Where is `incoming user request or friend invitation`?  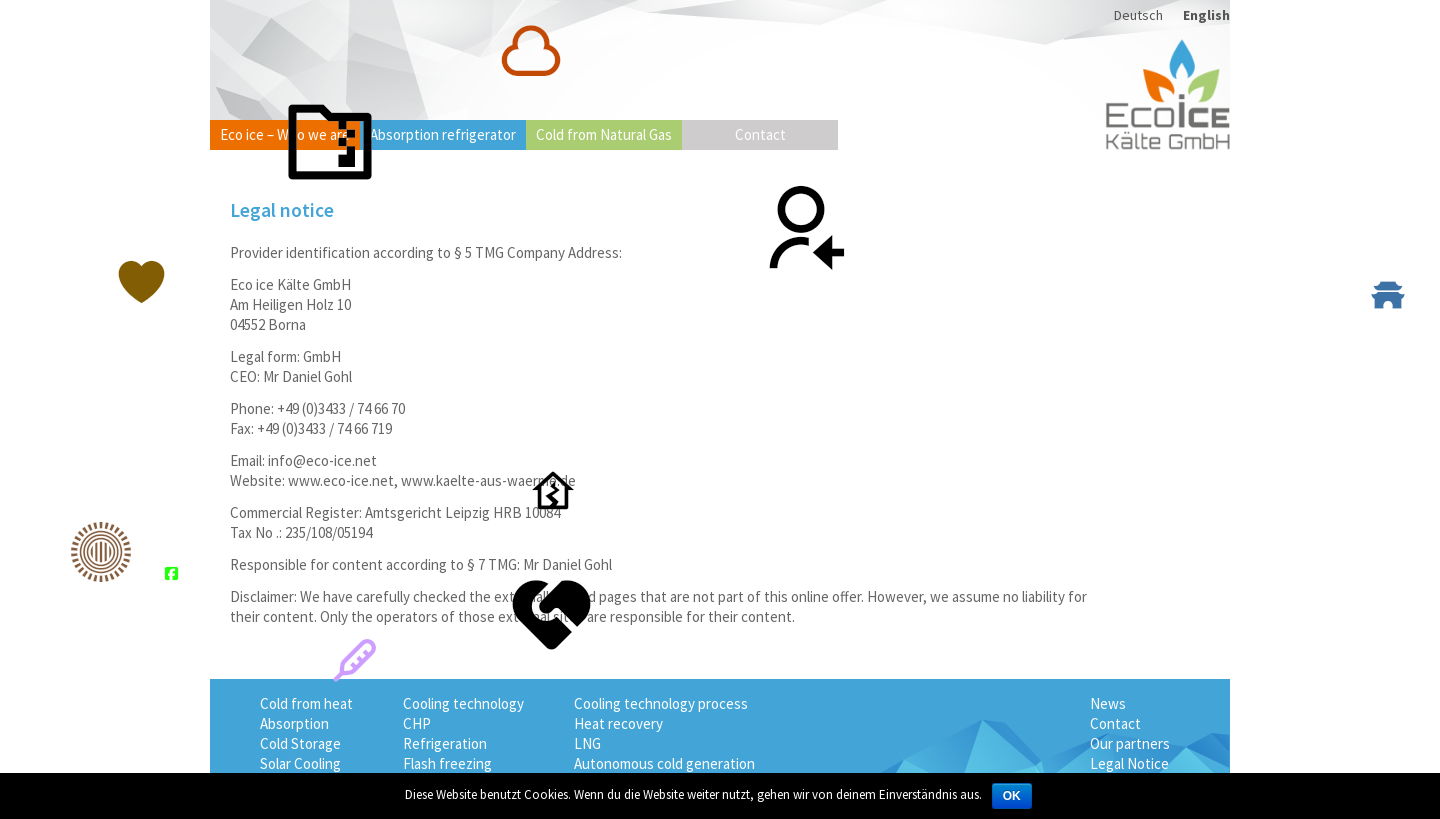 incoming user request or friend invitation is located at coordinates (801, 229).